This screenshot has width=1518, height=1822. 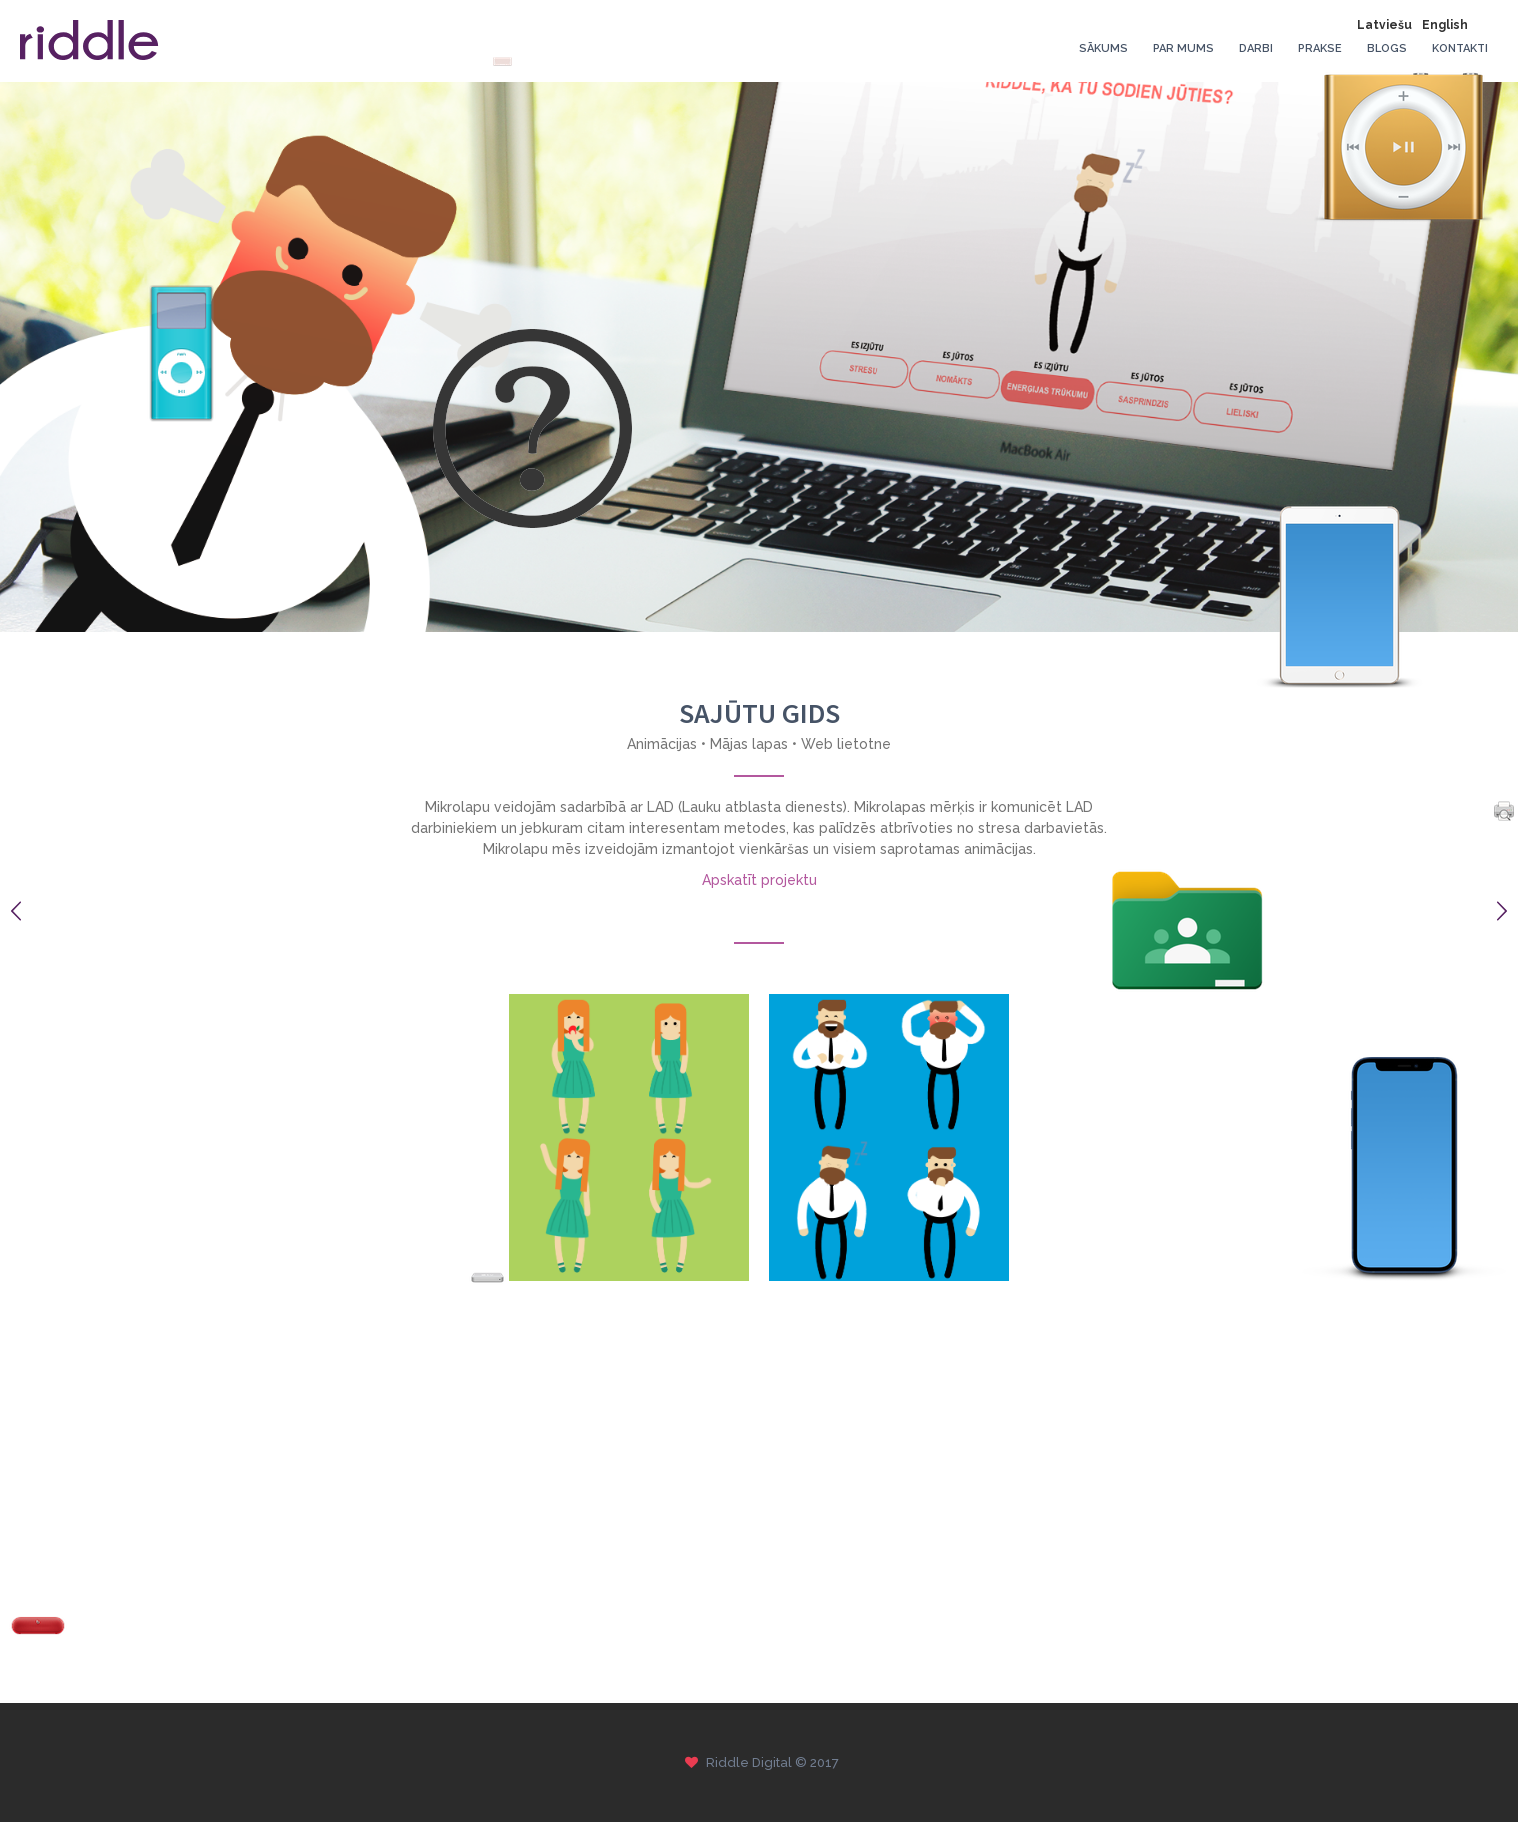 I want to click on iPhone 12 mini device icon, so click(x=1404, y=1169).